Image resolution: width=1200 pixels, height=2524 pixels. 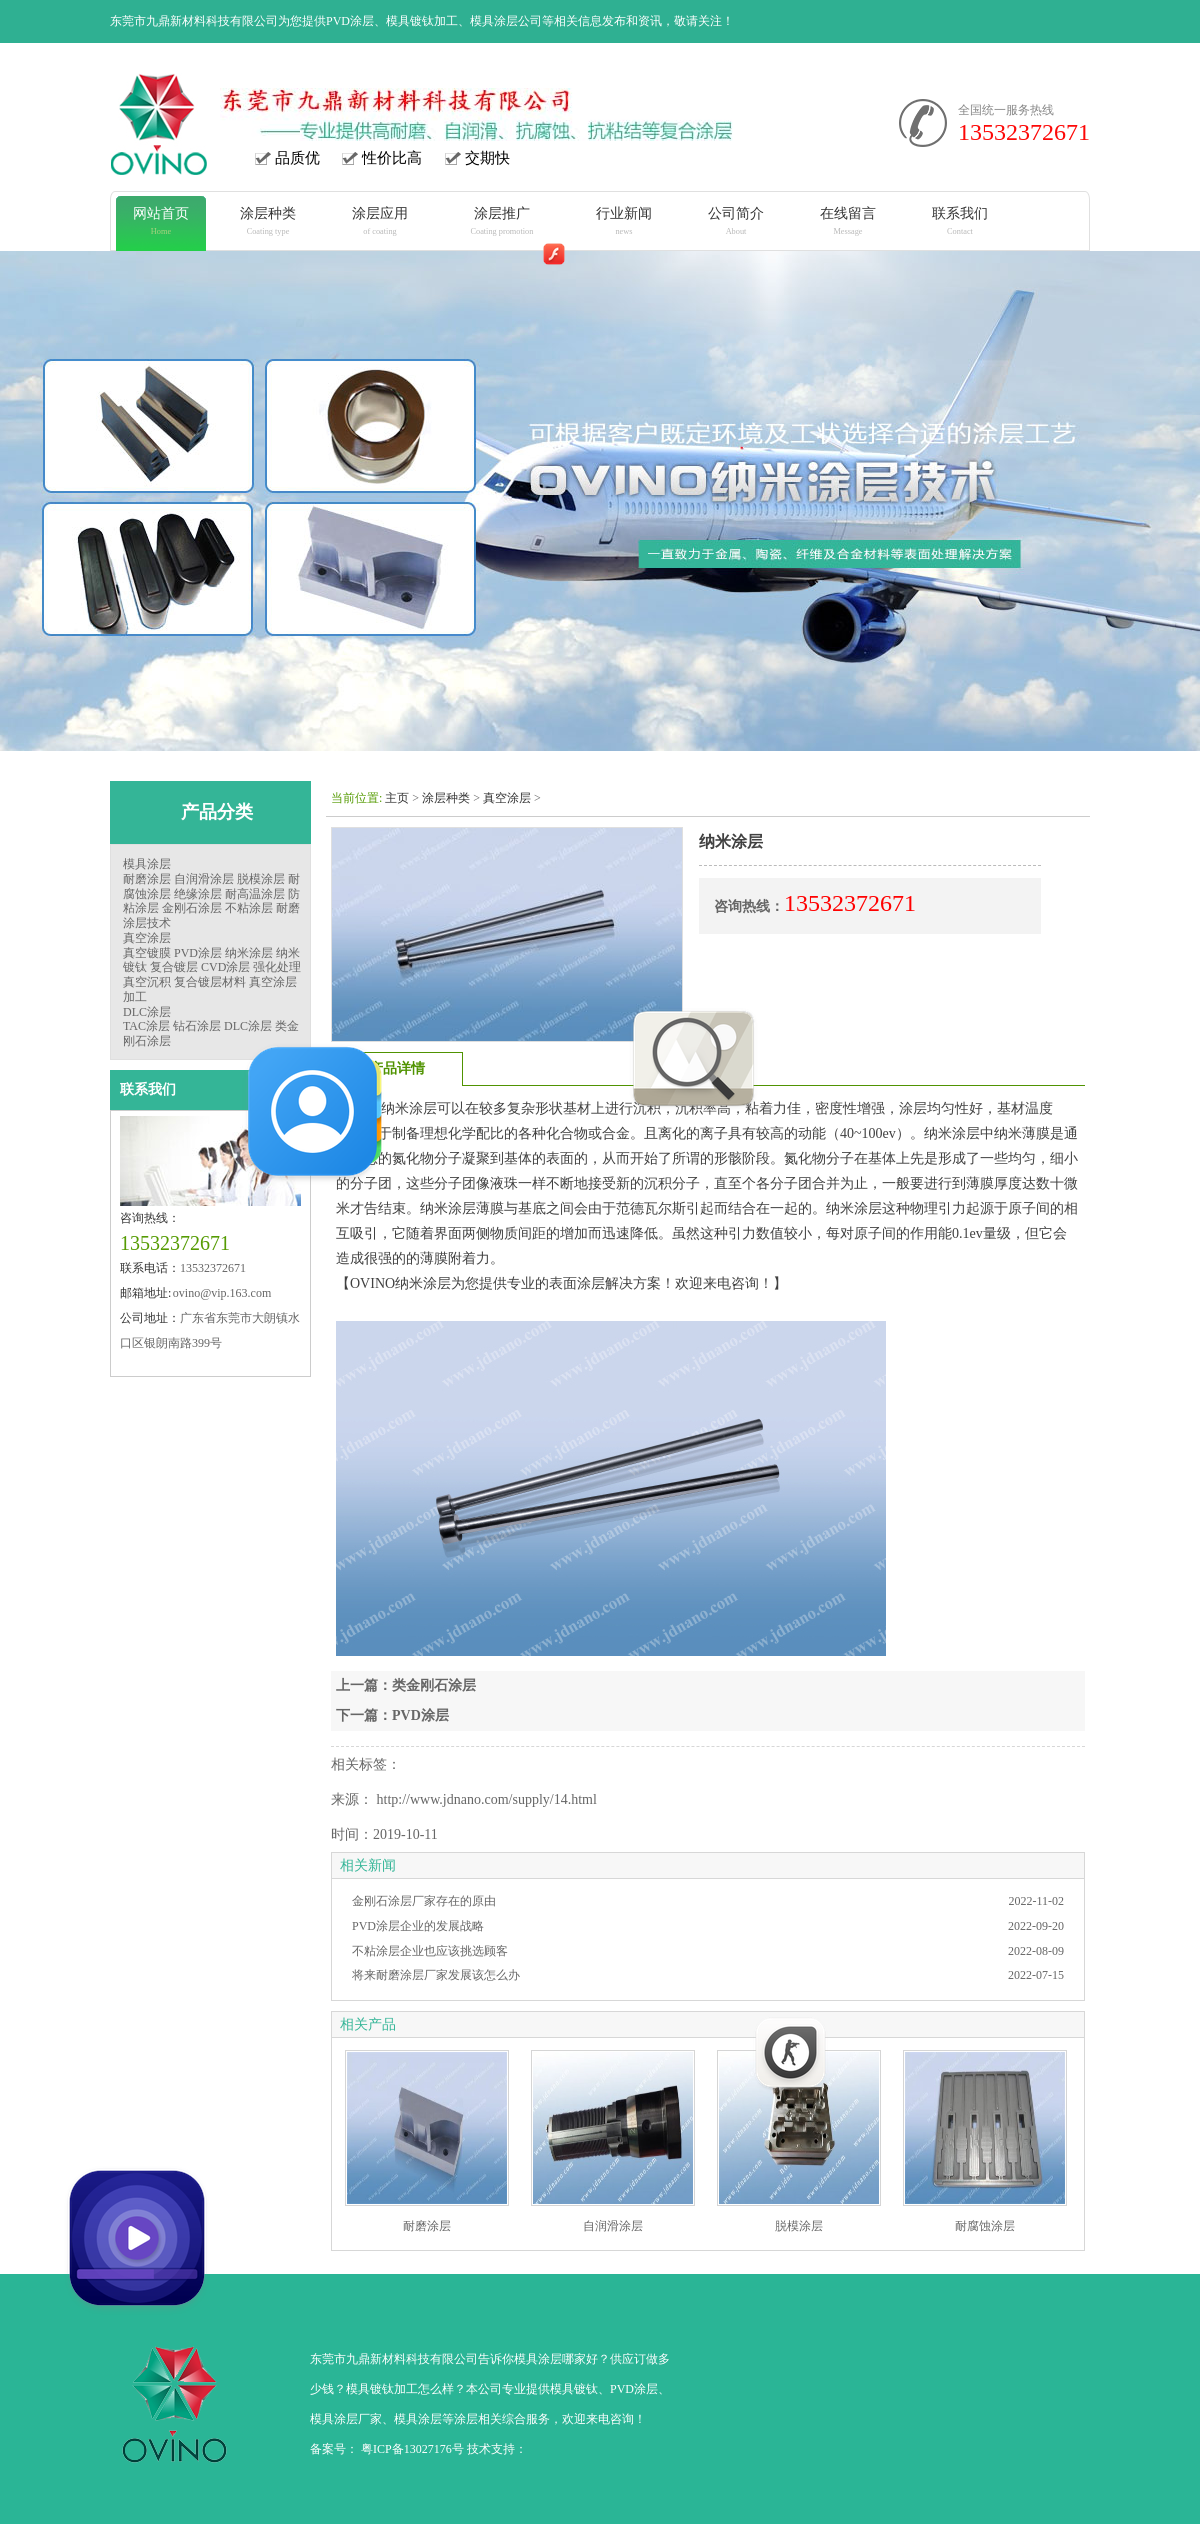 I want to click on open the clip video editing app, so click(x=137, y=2238).